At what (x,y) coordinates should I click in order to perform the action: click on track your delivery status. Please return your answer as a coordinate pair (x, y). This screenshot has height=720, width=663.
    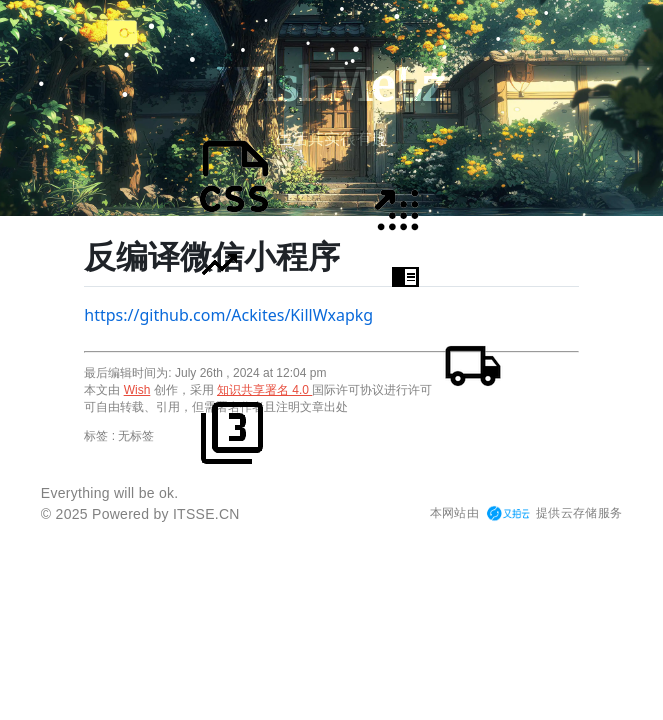
    Looking at the image, I should click on (473, 366).